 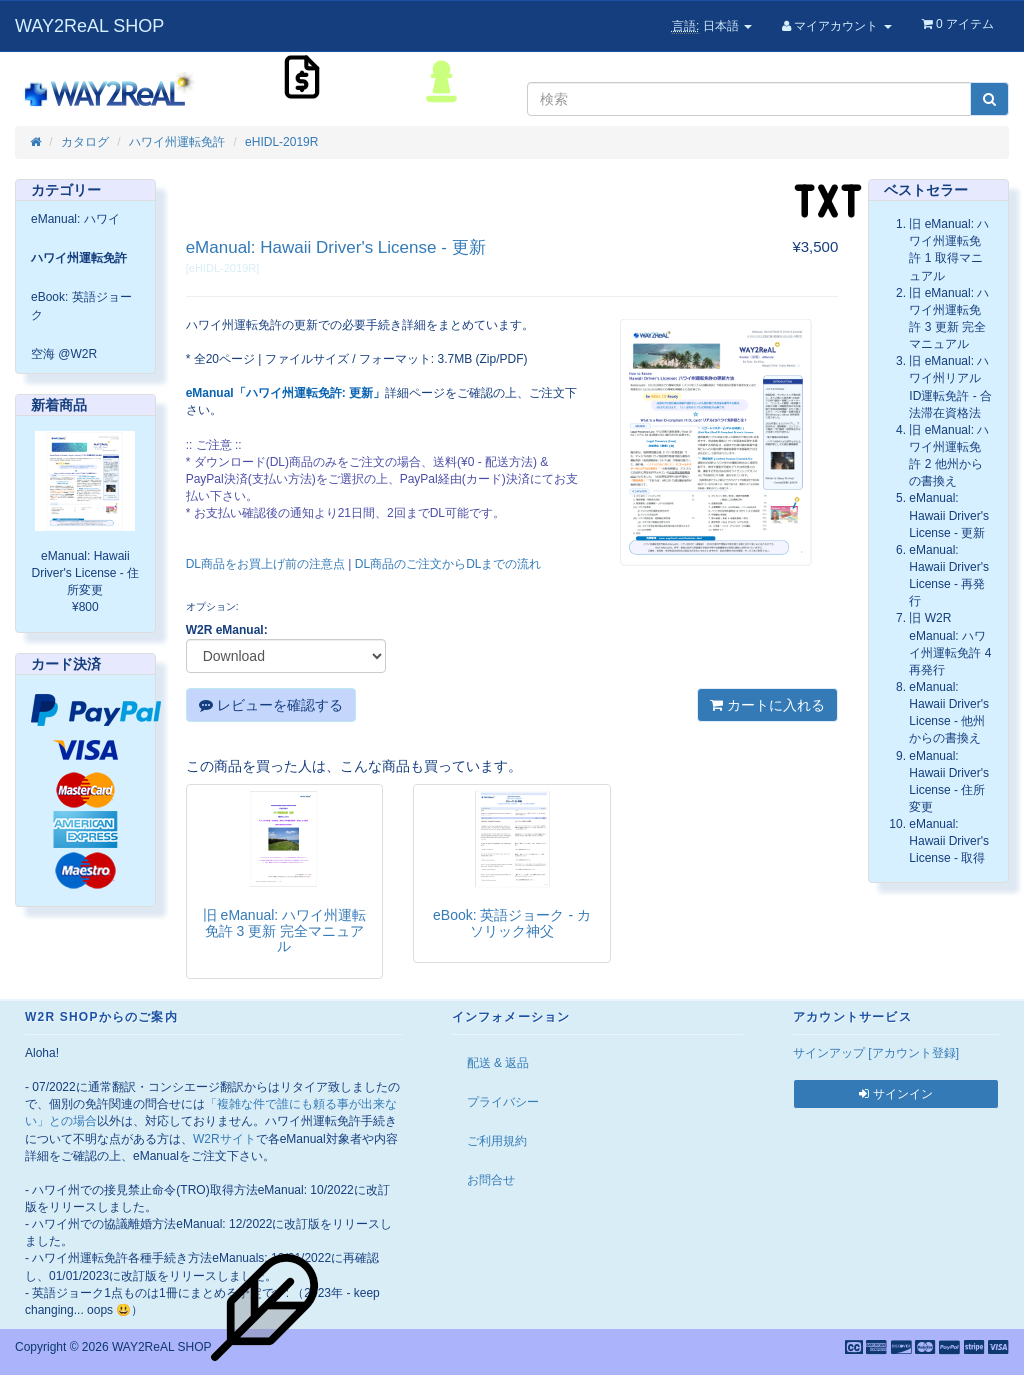 What do you see at coordinates (302, 77) in the screenshot?
I see `view invoice or billing document` at bounding box center [302, 77].